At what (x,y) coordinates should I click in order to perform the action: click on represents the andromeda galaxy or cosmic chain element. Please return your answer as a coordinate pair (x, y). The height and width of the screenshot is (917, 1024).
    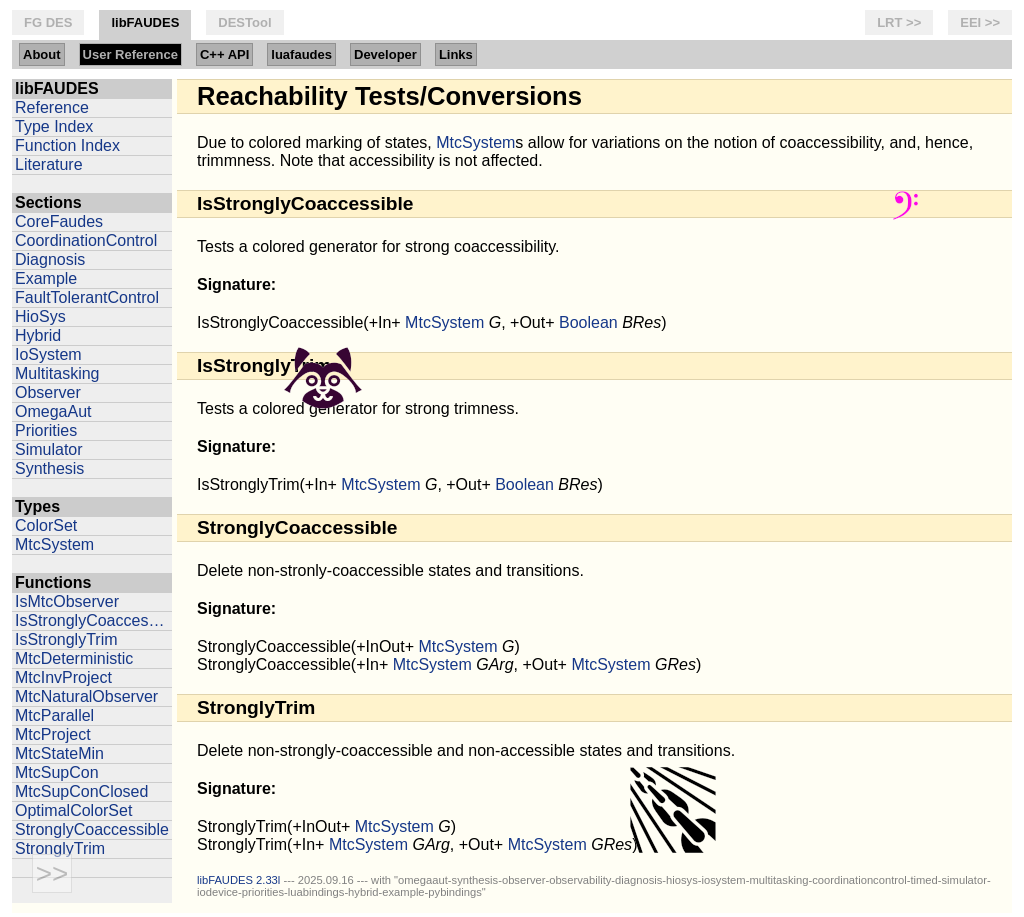
    Looking at the image, I should click on (673, 810).